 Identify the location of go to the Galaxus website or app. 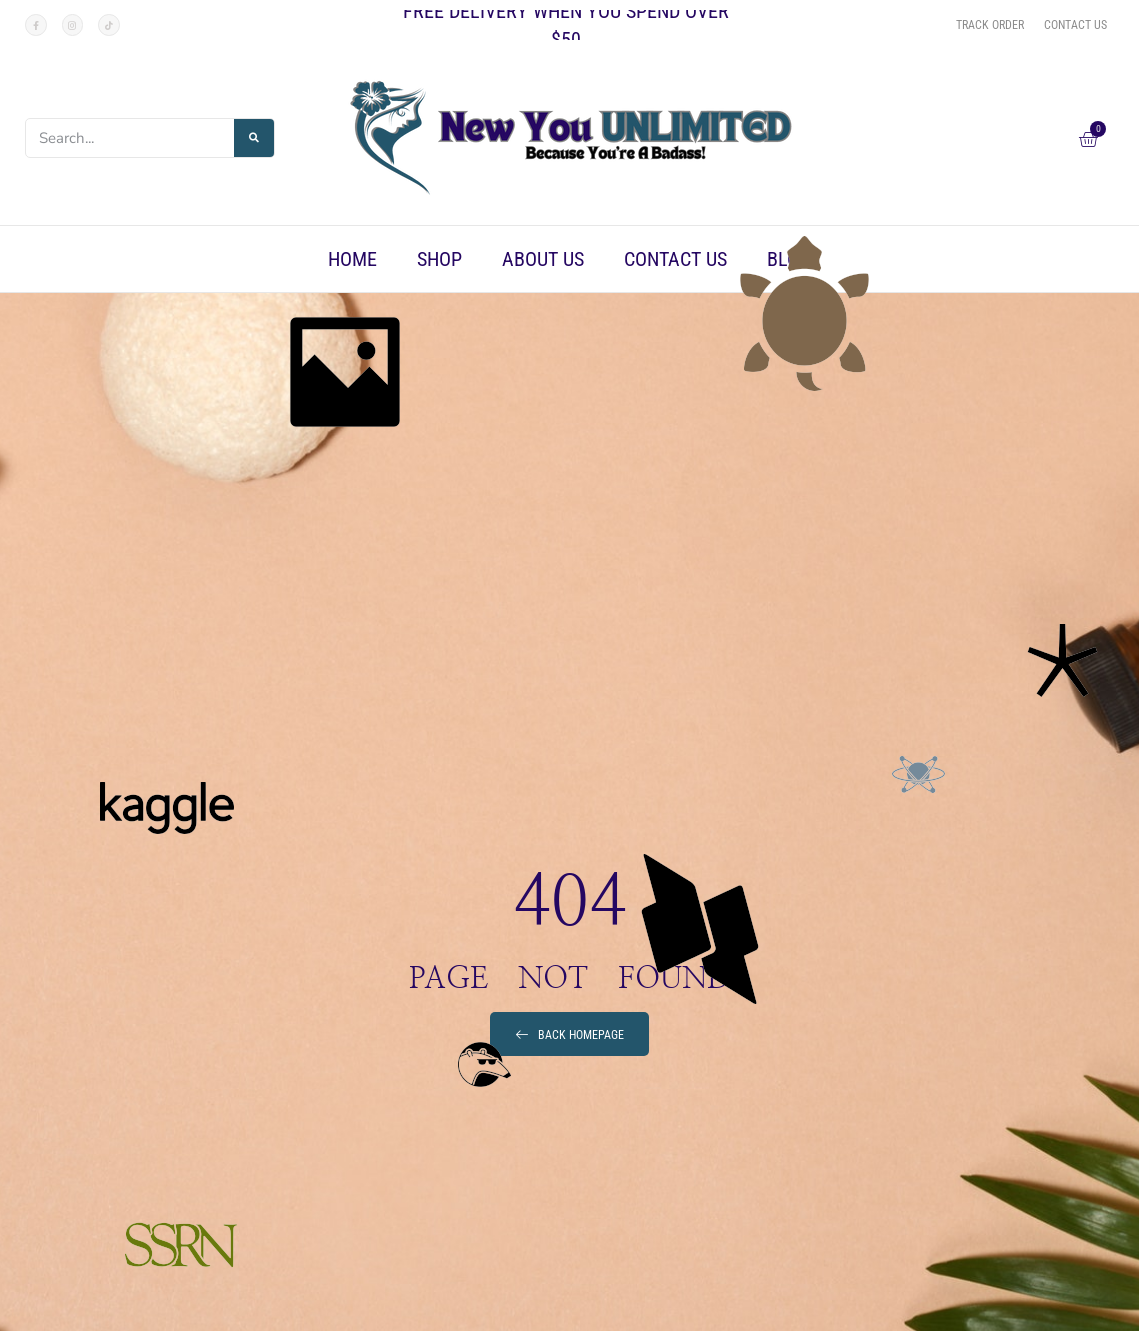
(804, 313).